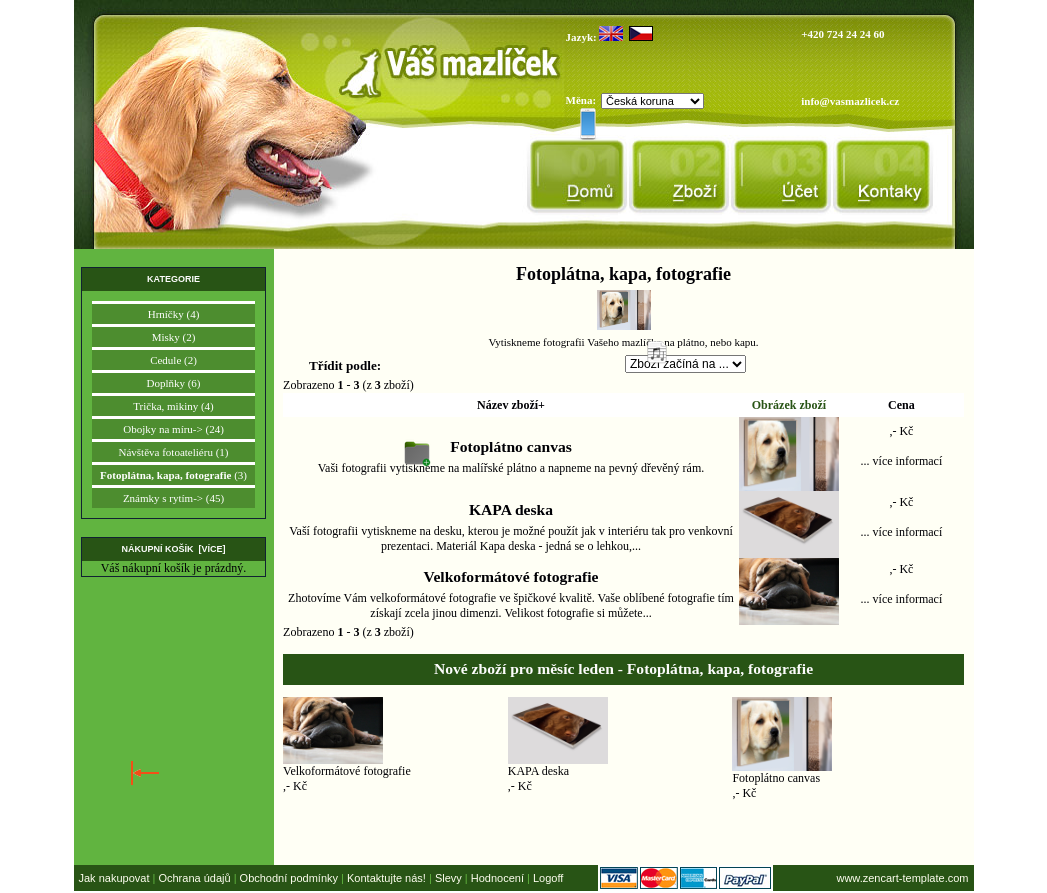 This screenshot has height=893, width=1047. What do you see at coordinates (145, 773) in the screenshot?
I see `go to the first item in a list or sequence` at bounding box center [145, 773].